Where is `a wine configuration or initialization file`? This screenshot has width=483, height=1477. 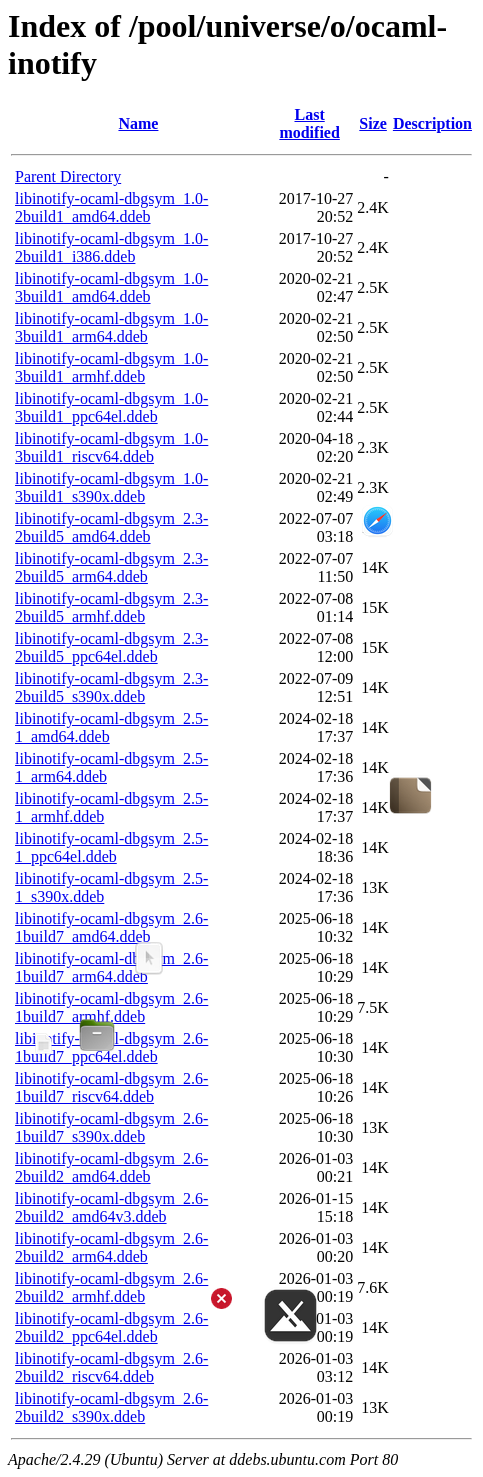
a wine configuration or initialization file is located at coordinates (43, 1043).